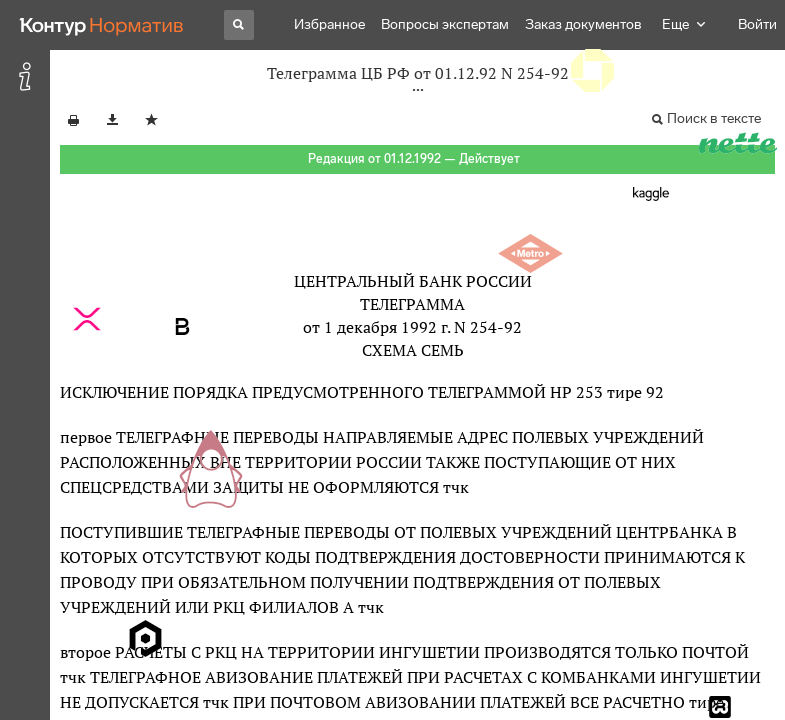  I want to click on xrp cryptocurrency logo, so click(87, 319).